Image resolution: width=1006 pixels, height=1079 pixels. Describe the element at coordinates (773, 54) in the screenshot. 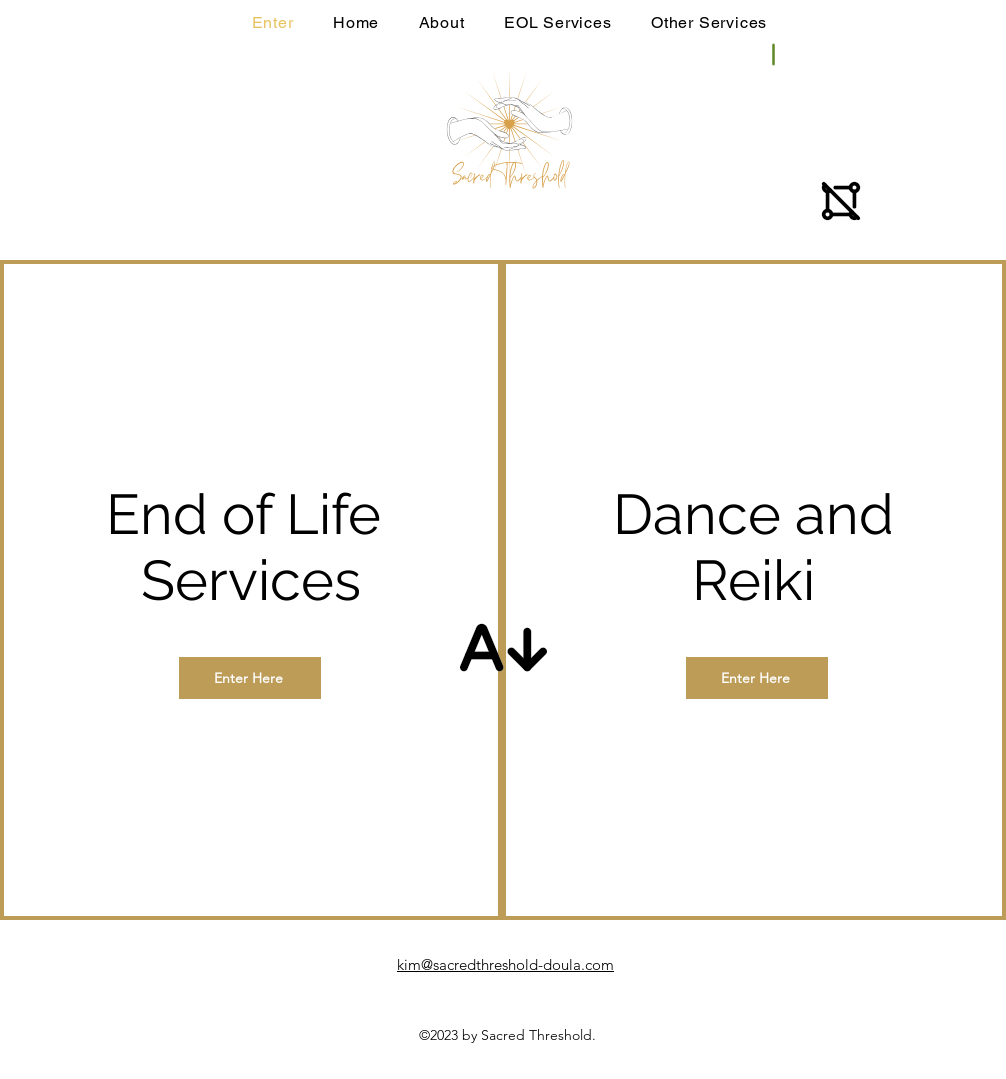

I see `vertical divider or separator between UI elements` at that location.